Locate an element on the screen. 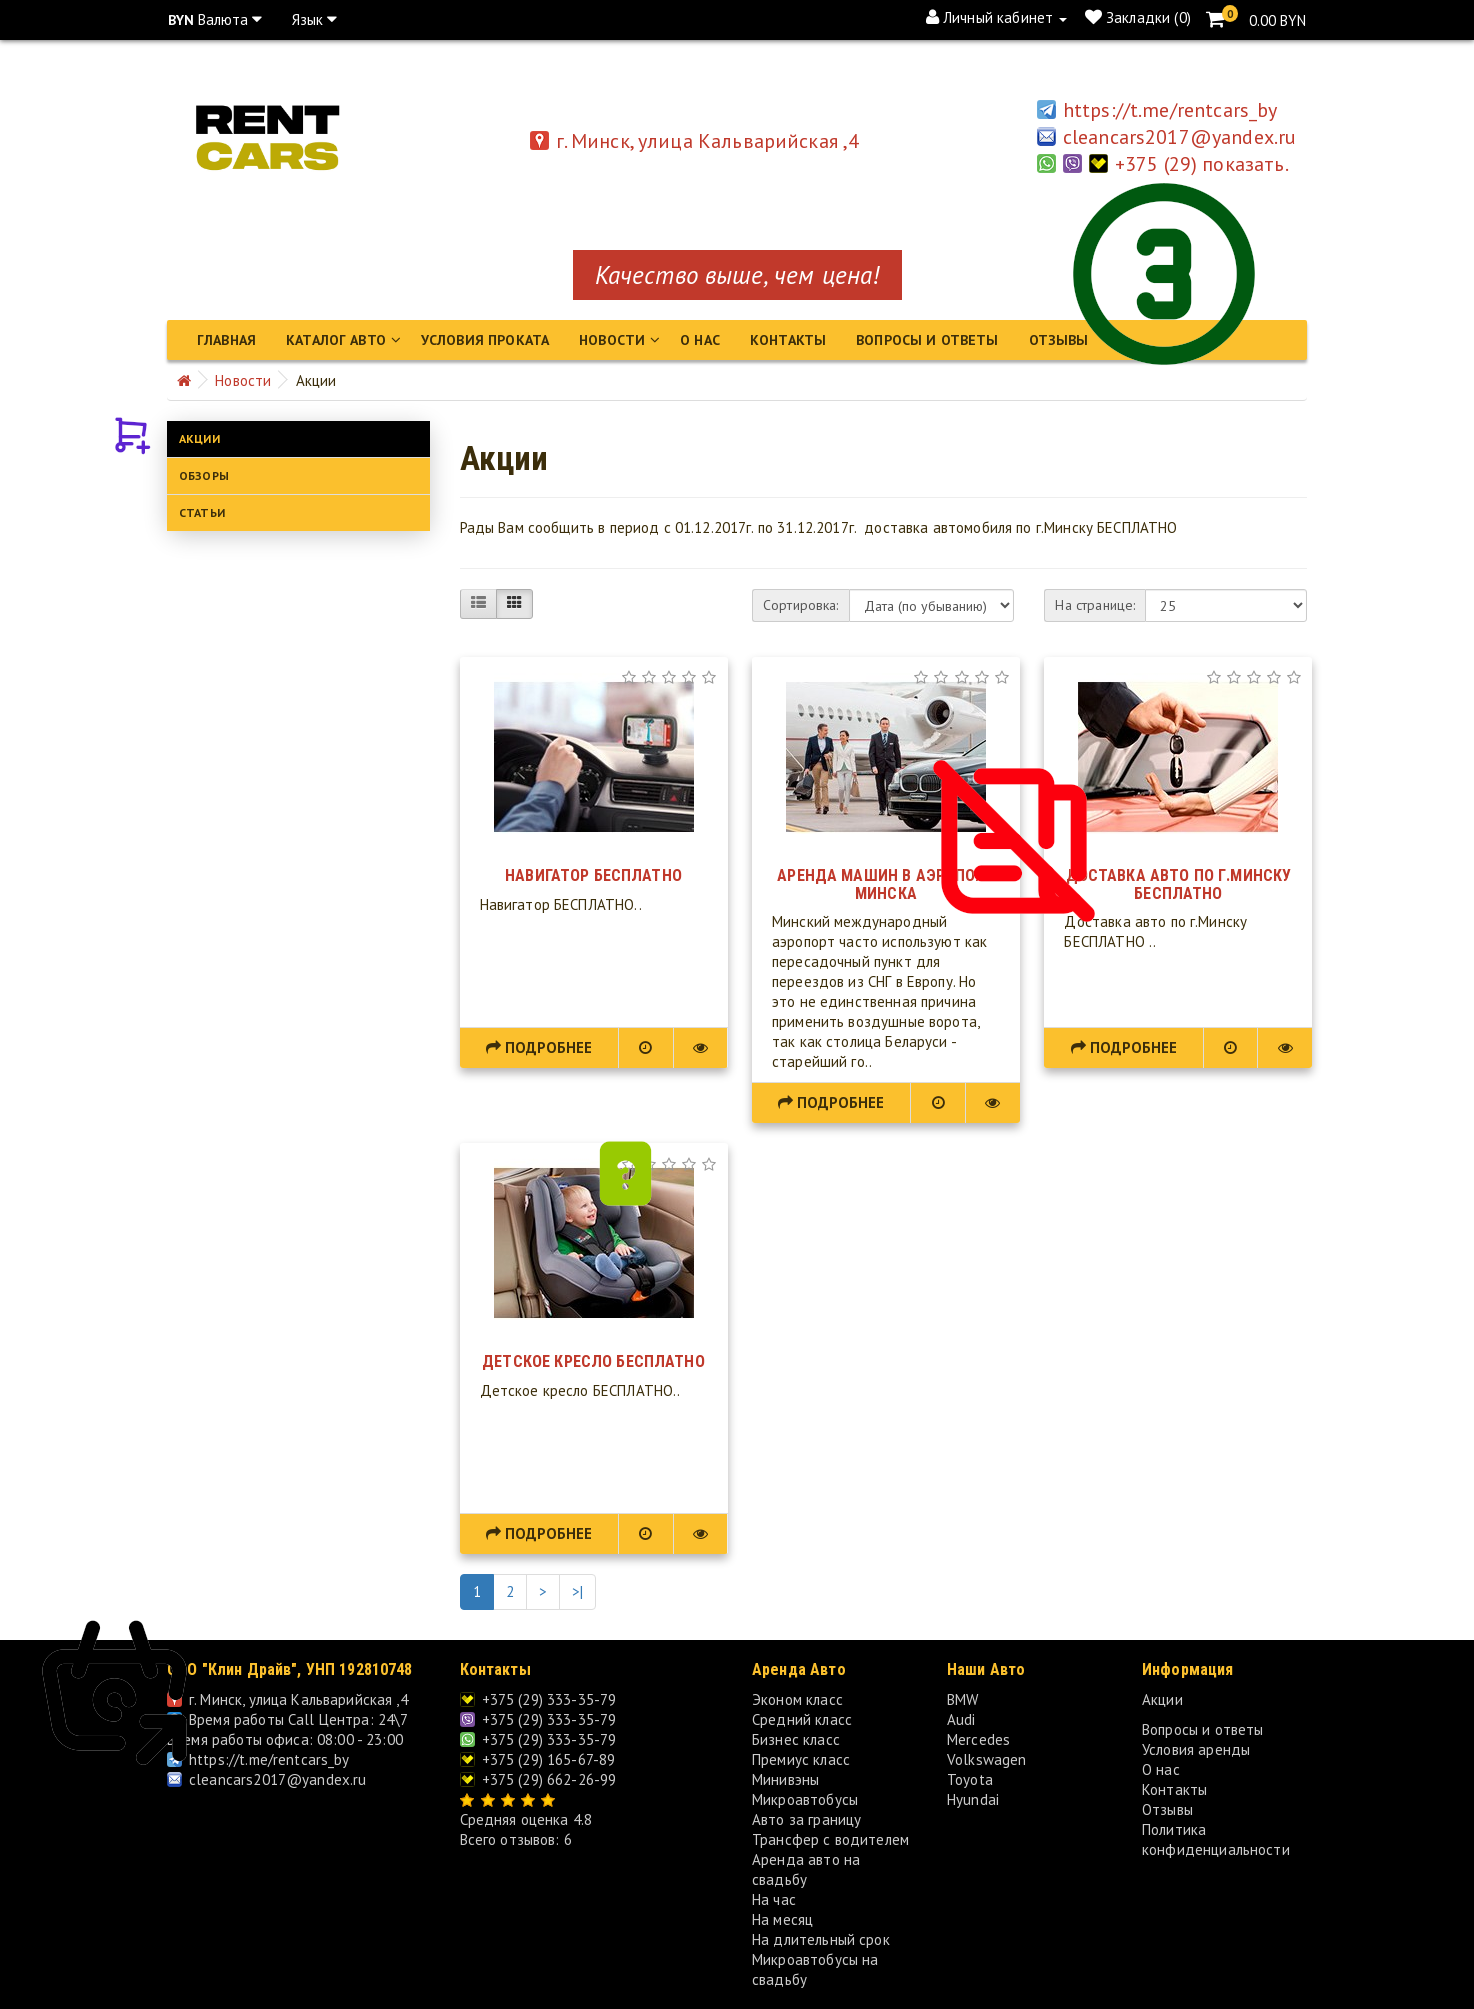  unknown or unrecognized device detected is located at coordinates (625, 1173).